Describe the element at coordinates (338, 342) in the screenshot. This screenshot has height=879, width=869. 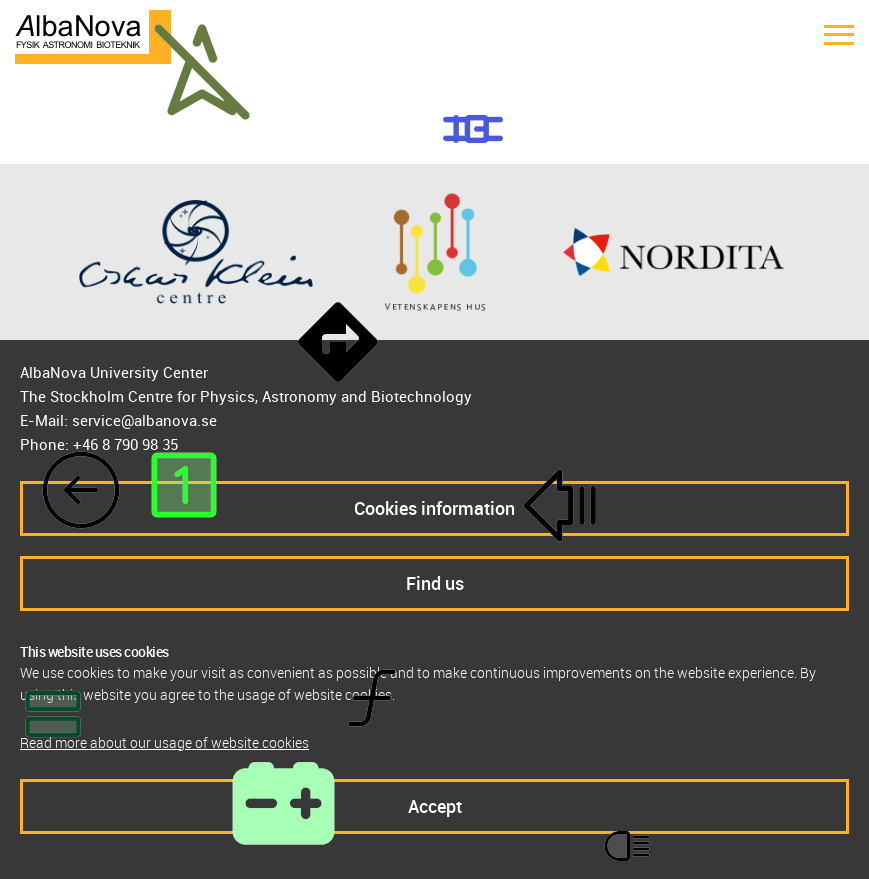
I see `get directions to a destination` at that location.